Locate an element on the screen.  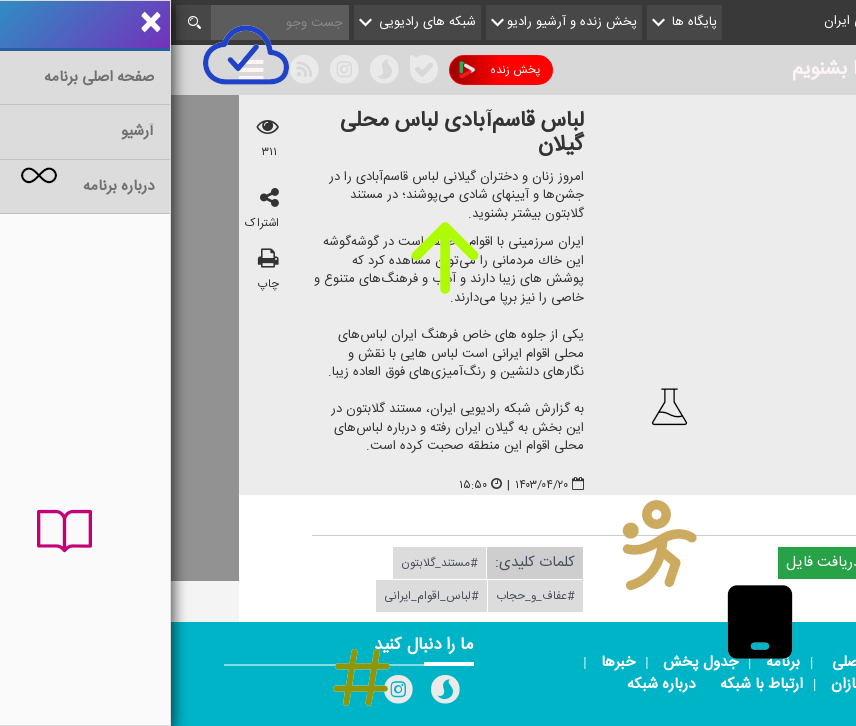
file successfully uploaded to cloud is located at coordinates (246, 55).